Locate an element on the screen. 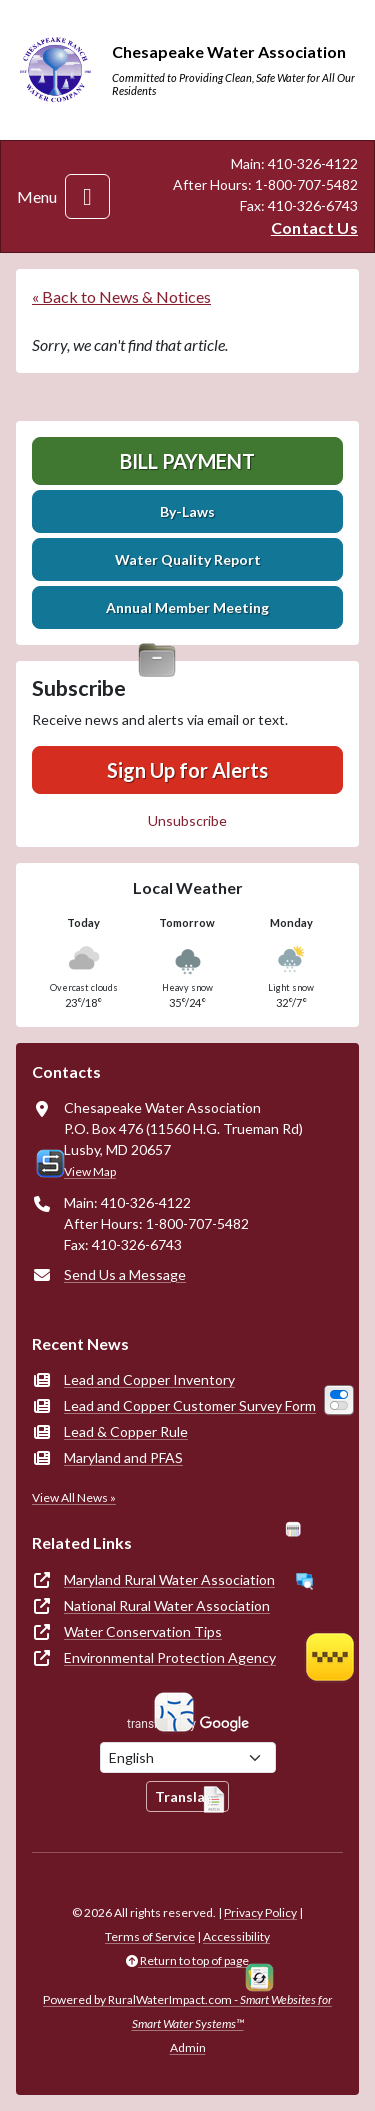 The width and height of the screenshot is (375, 2111). open packet viewer application is located at coordinates (305, 1582).